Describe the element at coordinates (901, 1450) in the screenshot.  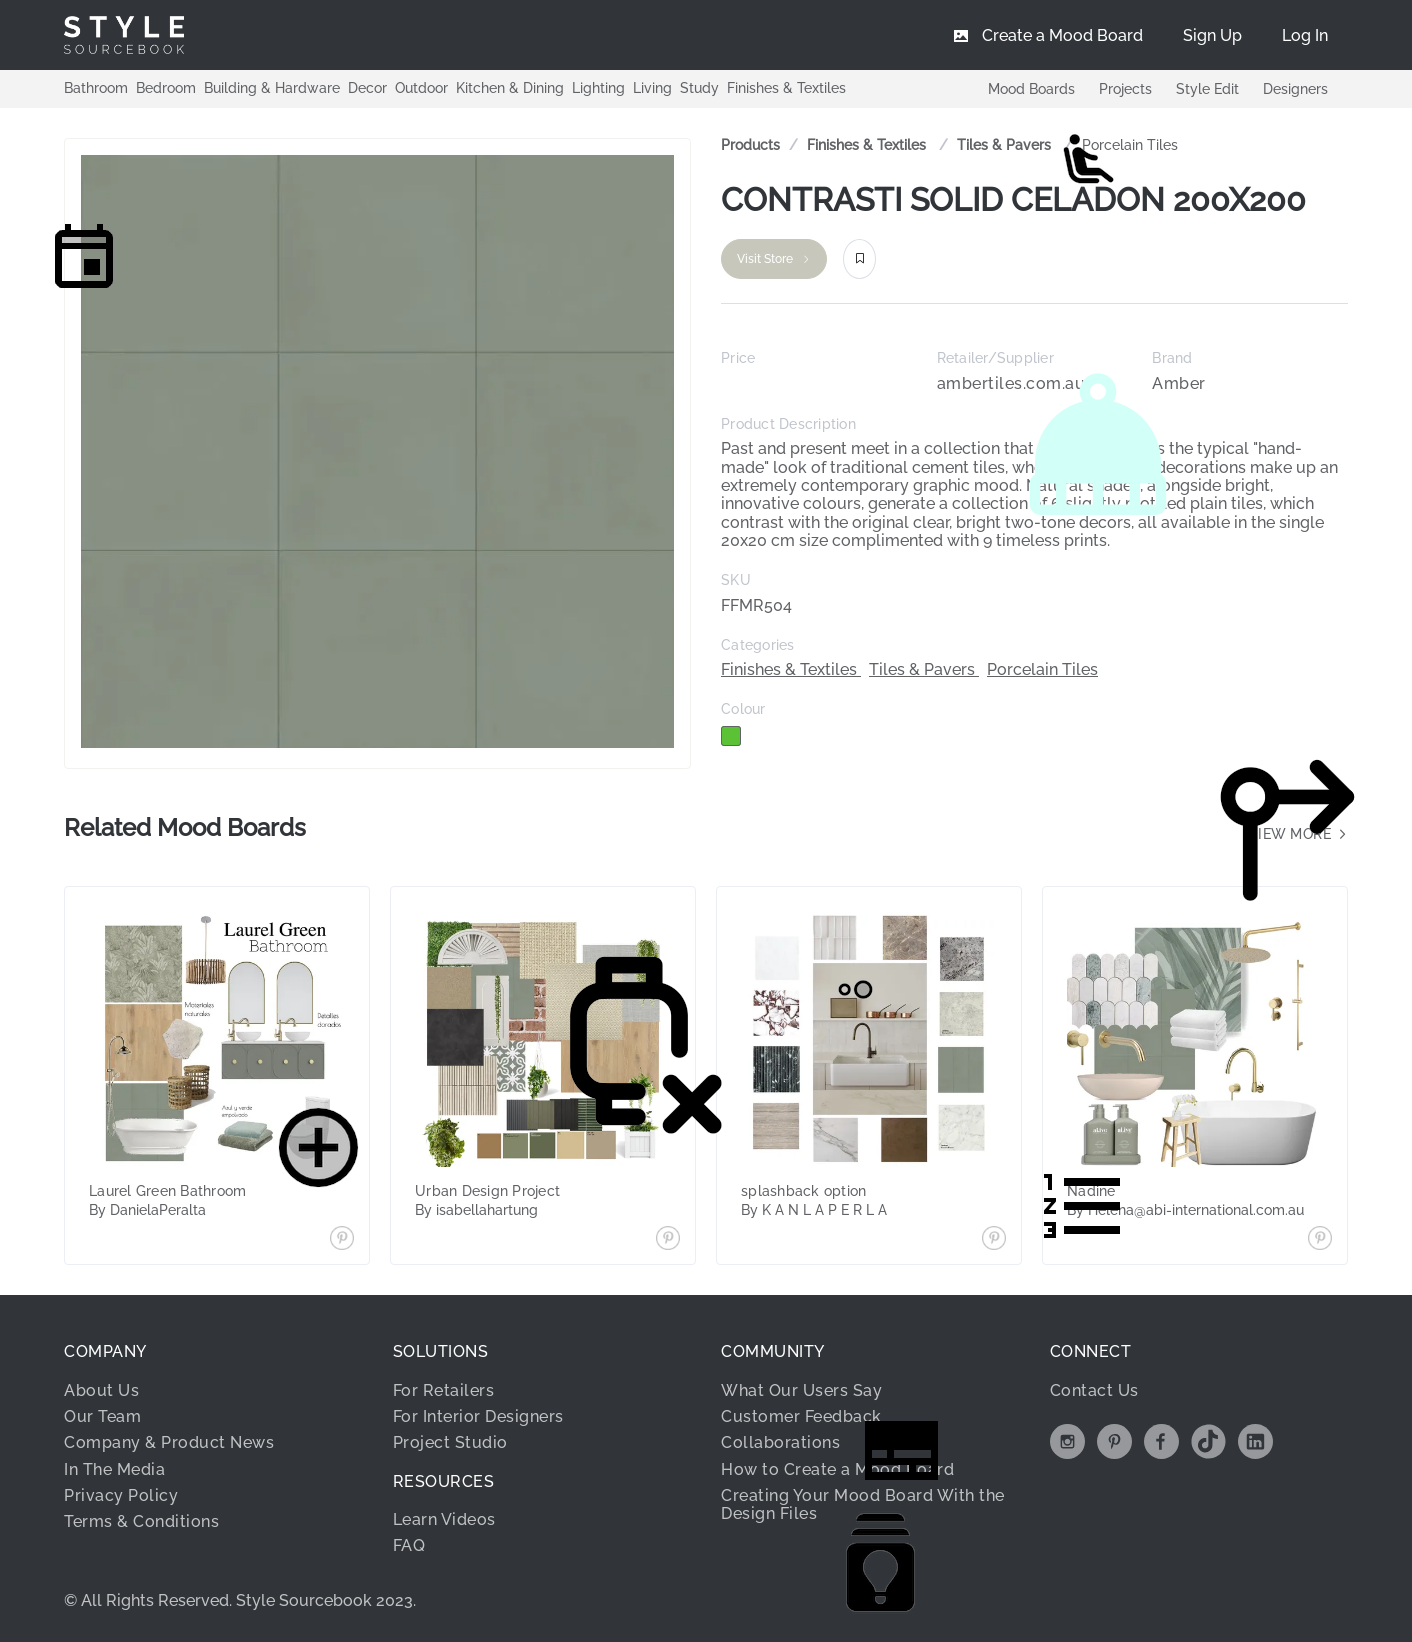
I see `enable subtitles or closed captions` at that location.